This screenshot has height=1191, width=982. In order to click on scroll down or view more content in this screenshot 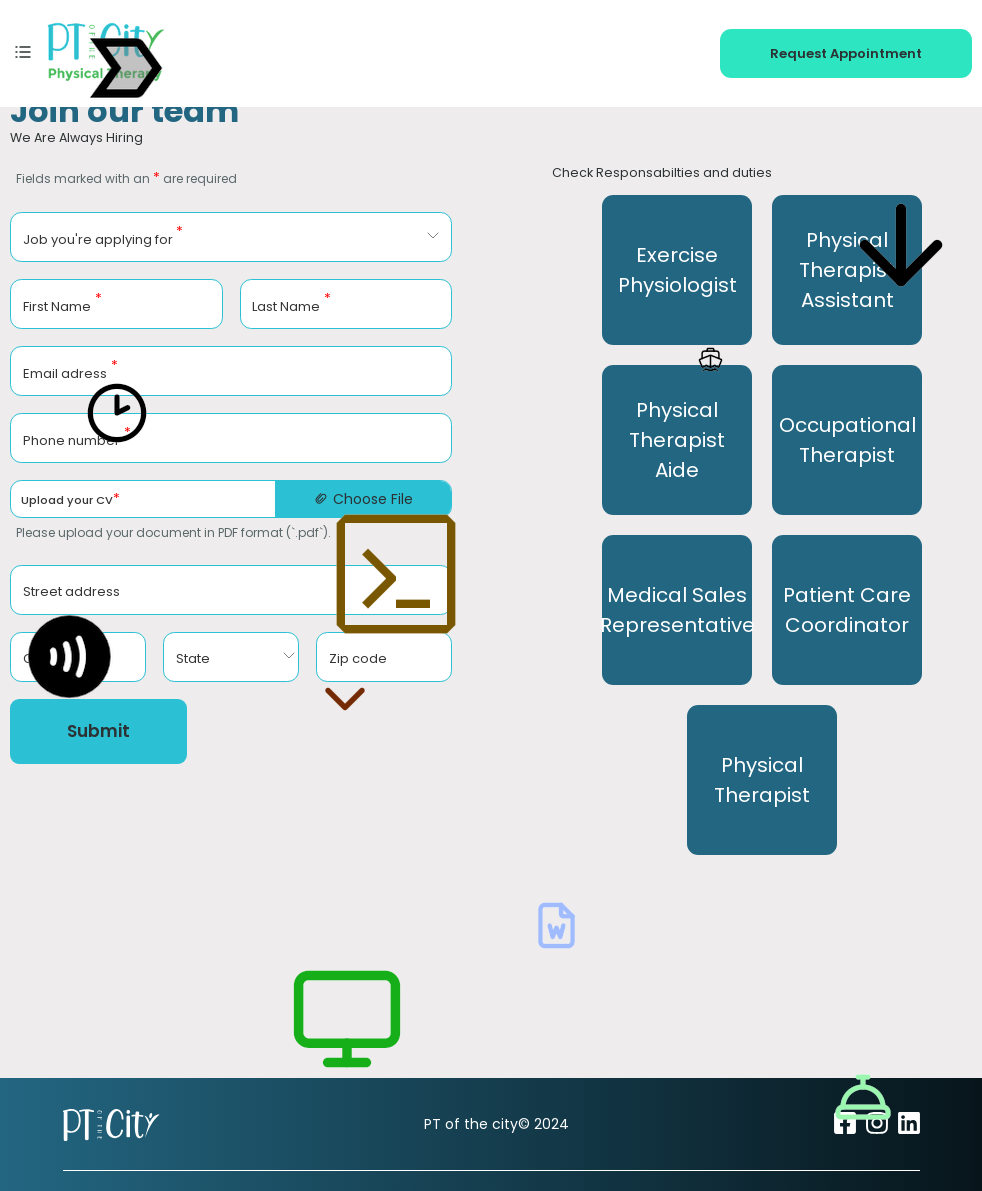, I will do `click(901, 245)`.